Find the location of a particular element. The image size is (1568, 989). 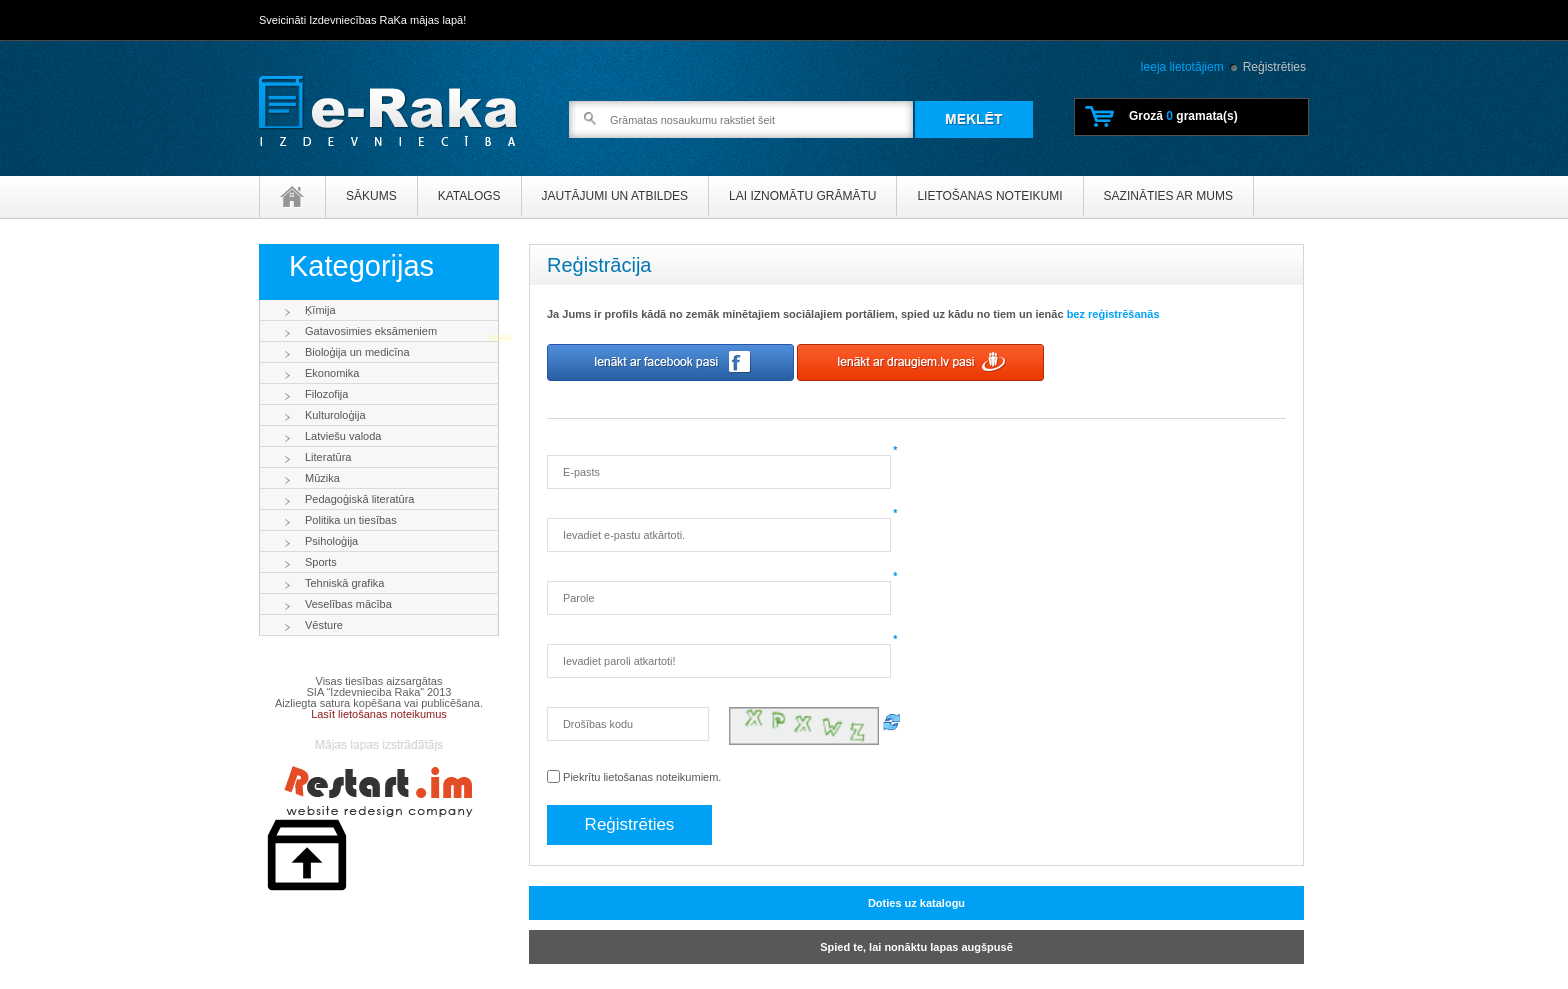

unarchive a message or item from inbox is located at coordinates (307, 855).